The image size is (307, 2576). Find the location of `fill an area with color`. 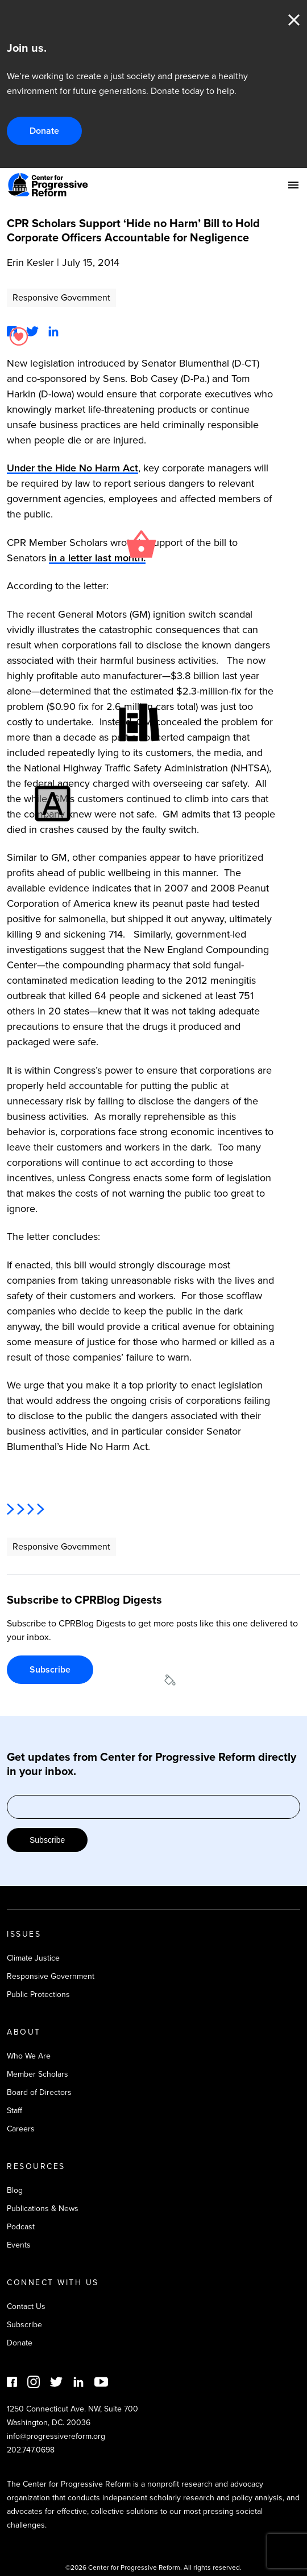

fill an area with color is located at coordinates (170, 1680).